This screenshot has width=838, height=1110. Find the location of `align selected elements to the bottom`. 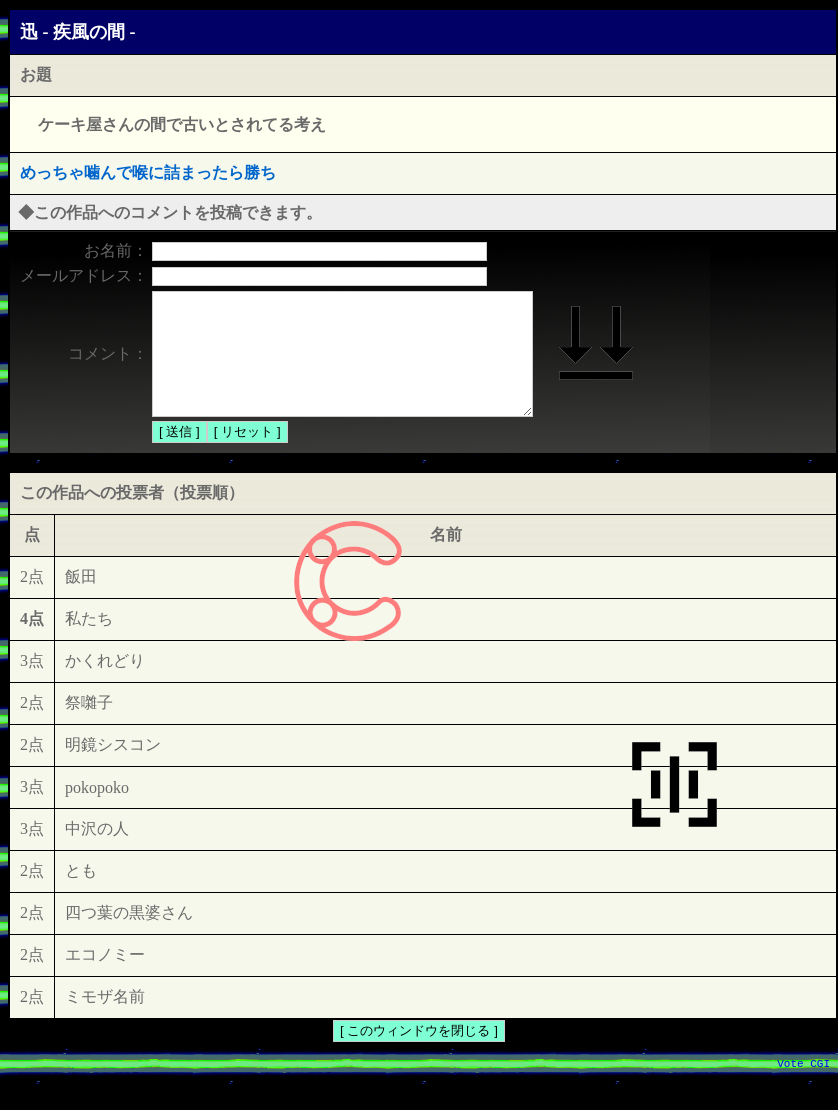

align selected elements to the bottom is located at coordinates (596, 343).